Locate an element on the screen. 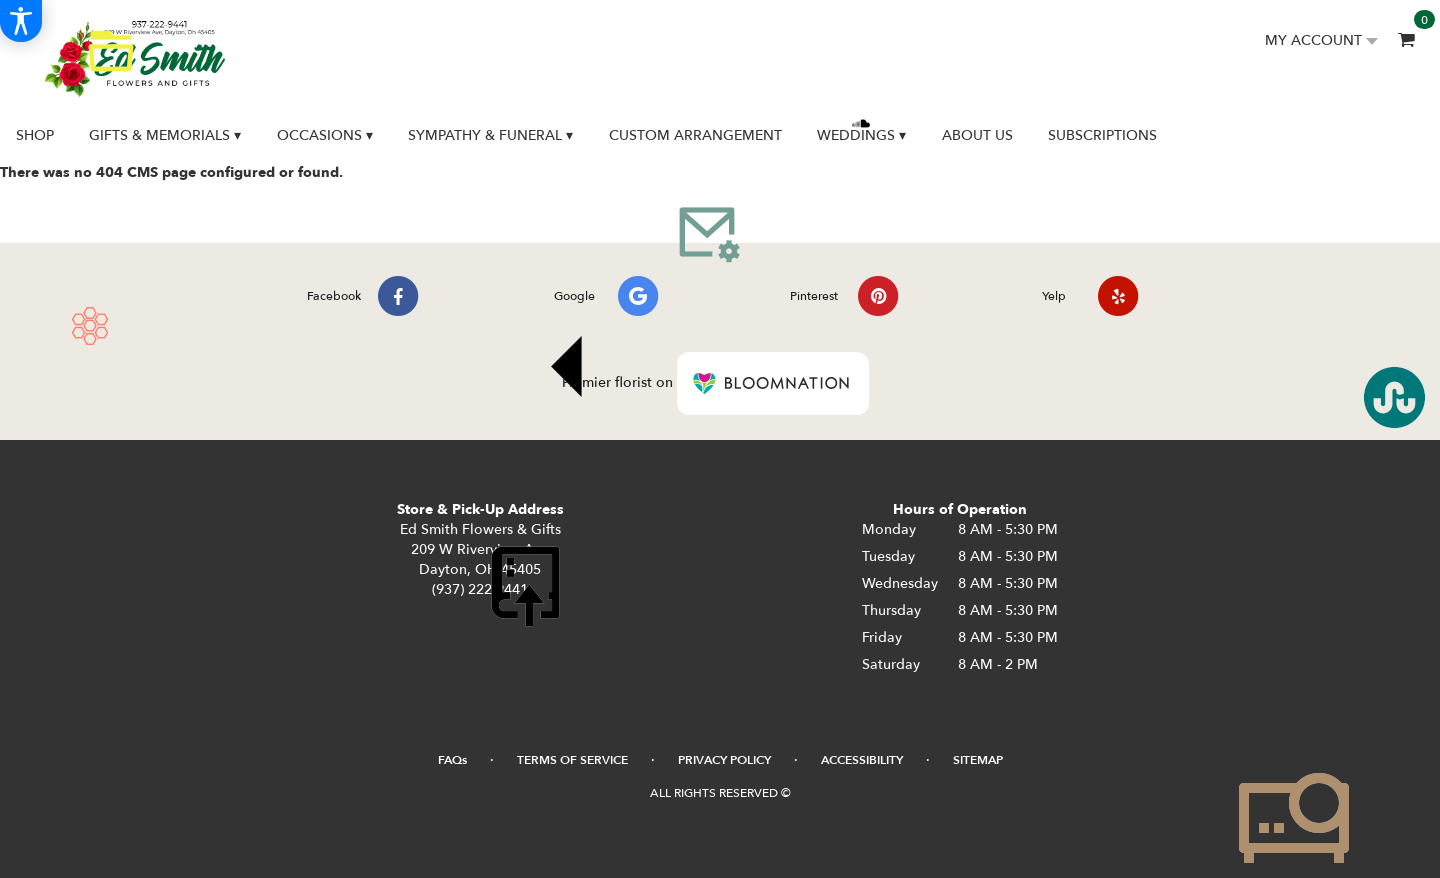 This screenshot has width=1440, height=878. start a presentation or slideshow is located at coordinates (1294, 818).